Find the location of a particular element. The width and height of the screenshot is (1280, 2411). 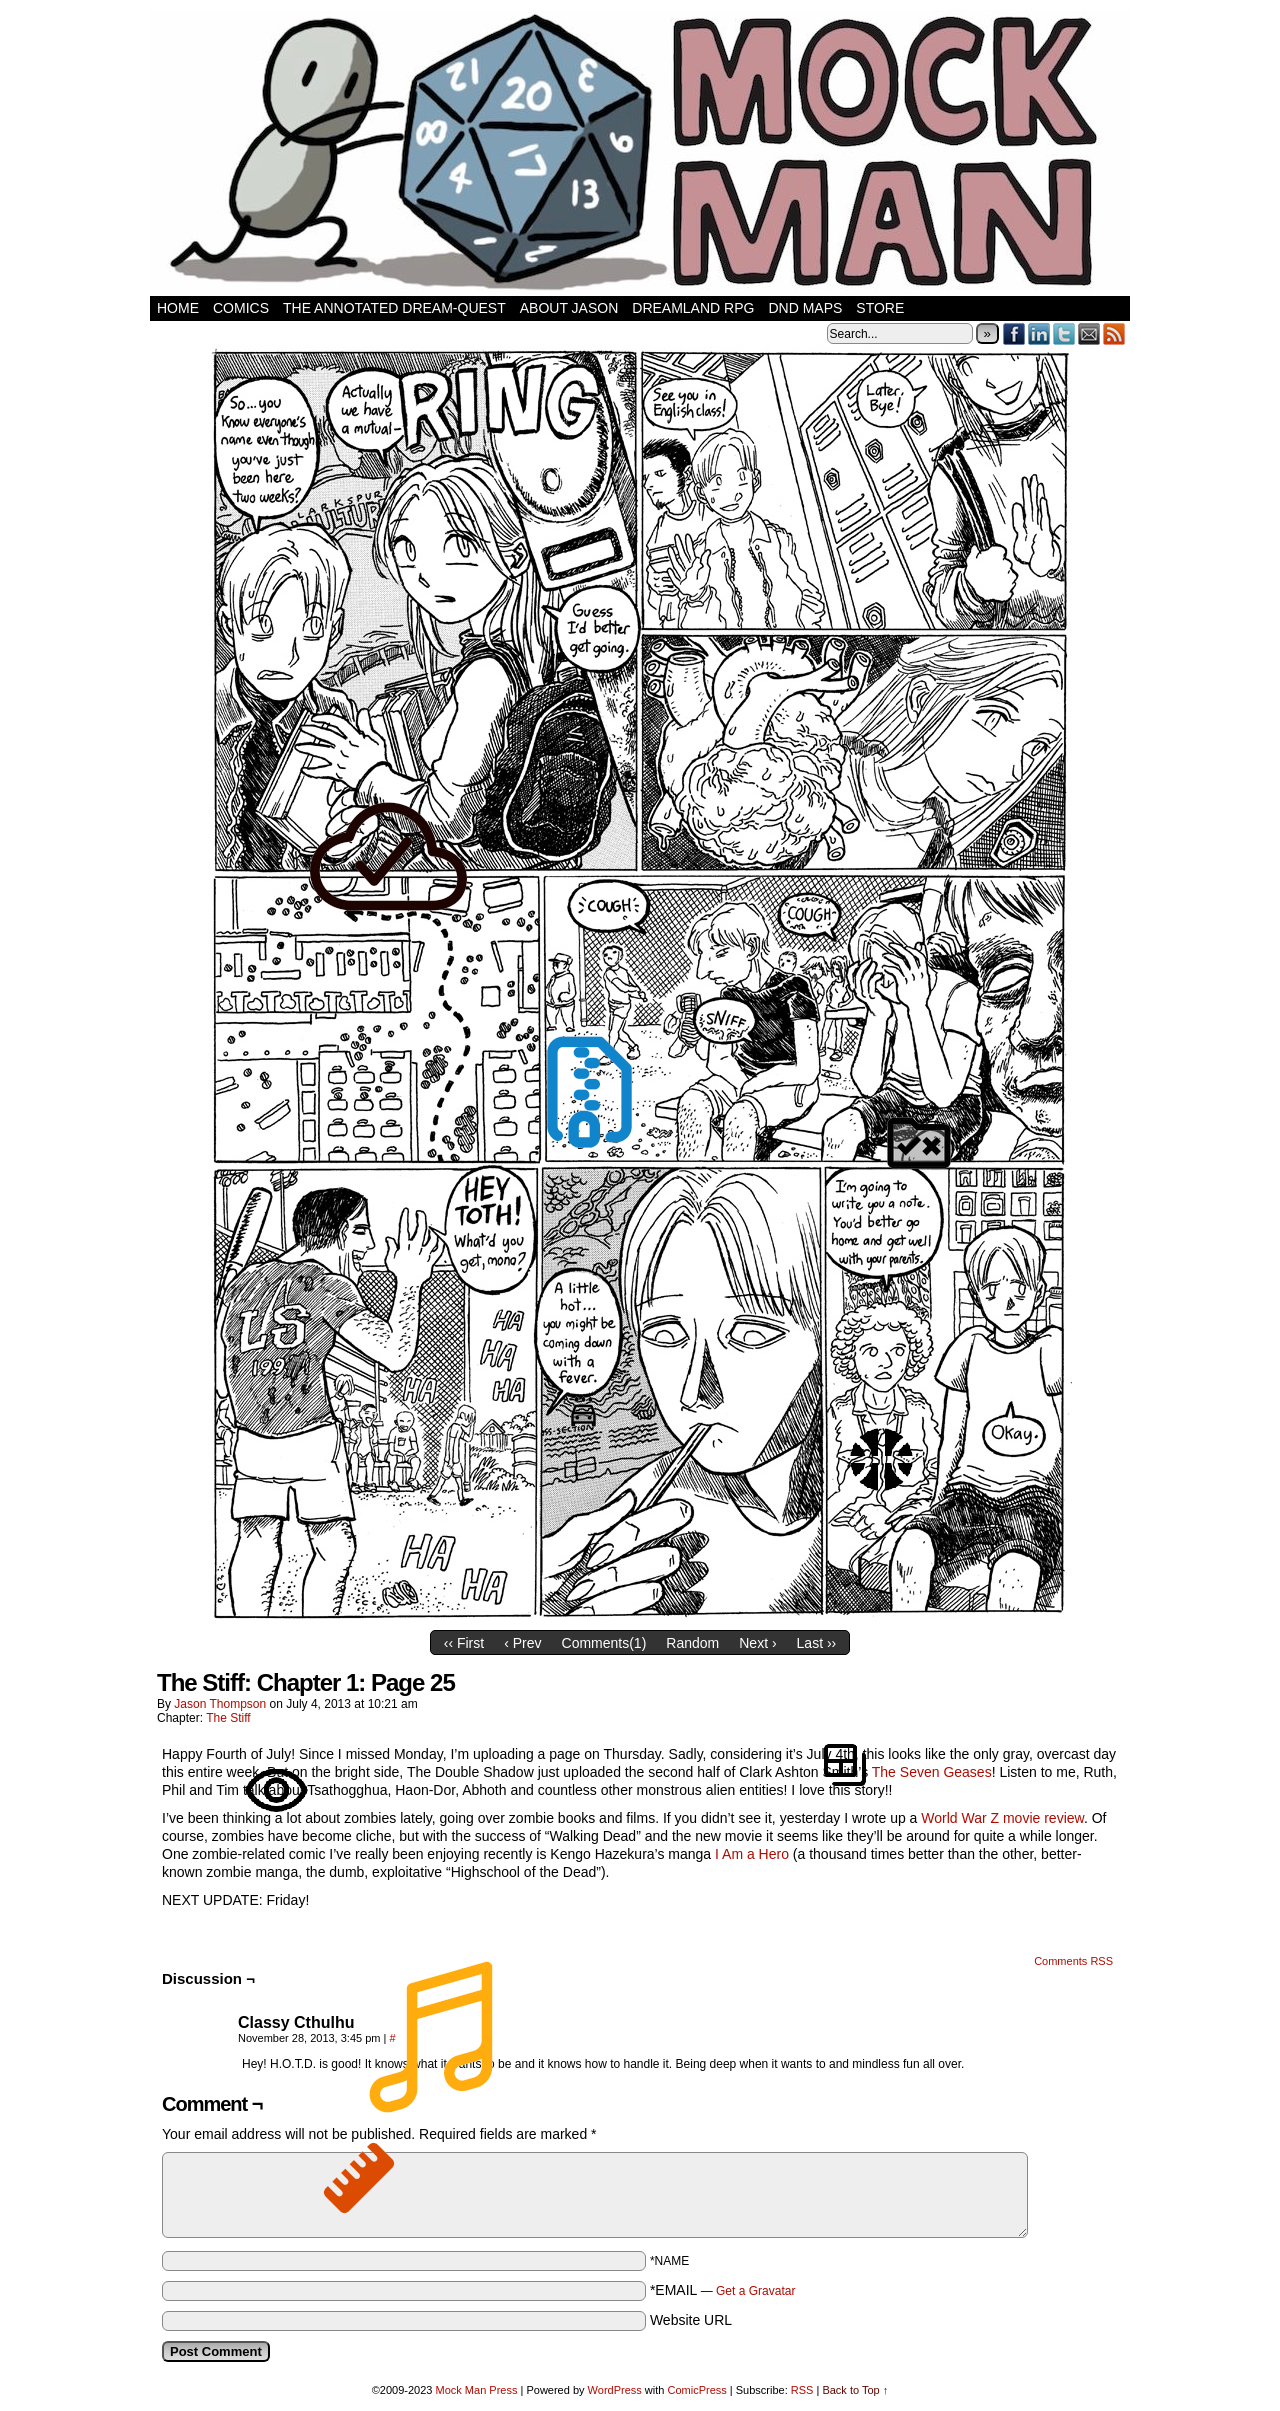

access basketball scores or sports content is located at coordinates (881, 1459).